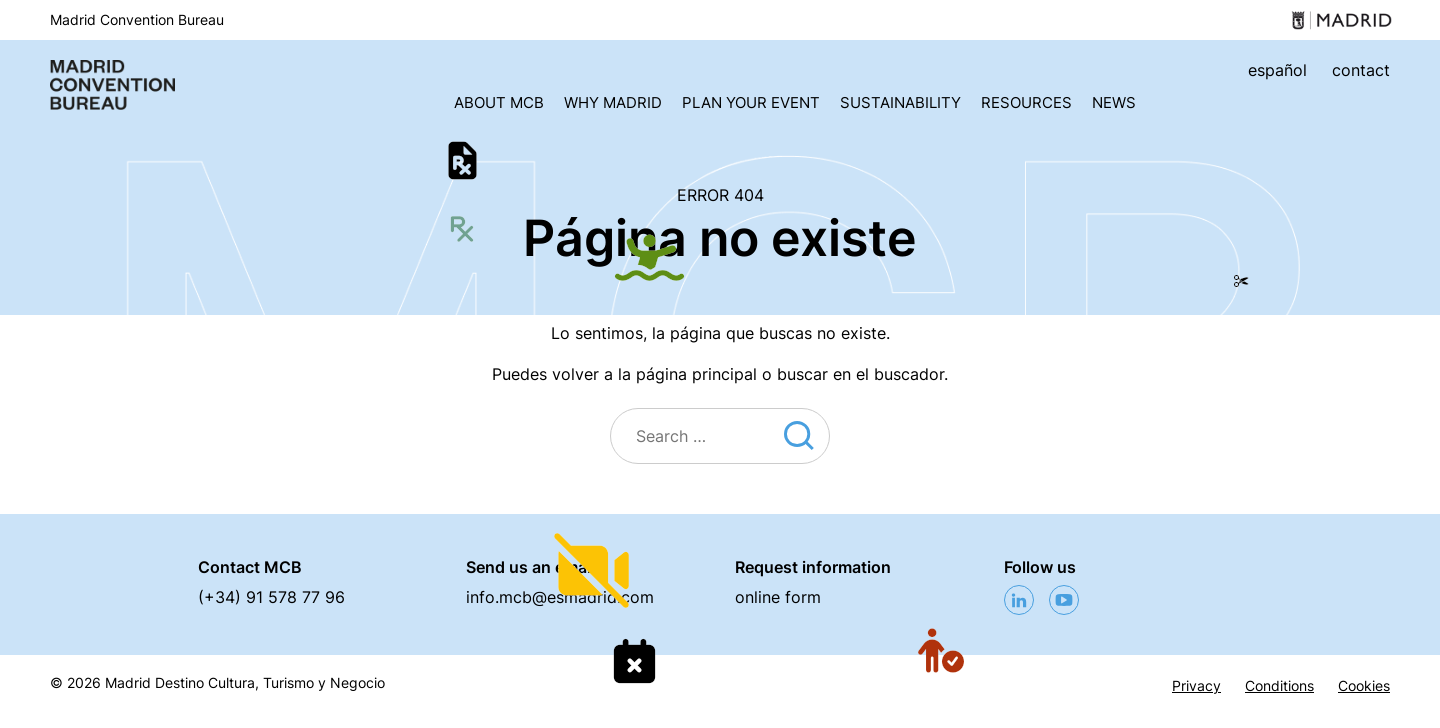 This screenshot has width=1440, height=728. What do you see at coordinates (634, 662) in the screenshot?
I see `cancel or delete a scheduled event` at bounding box center [634, 662].